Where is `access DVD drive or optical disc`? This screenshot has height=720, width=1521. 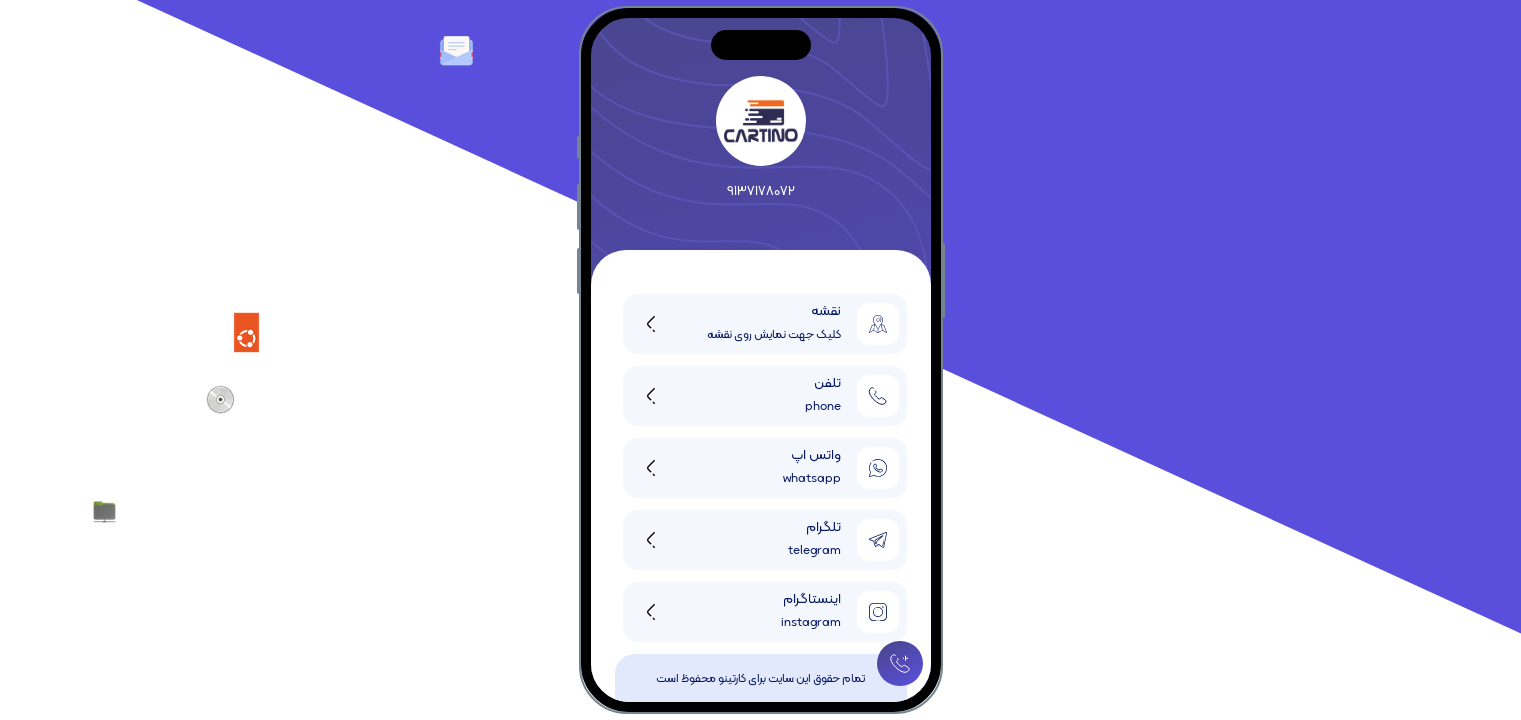 access DVD drive or optical disc is located at coordinates (220, 399).